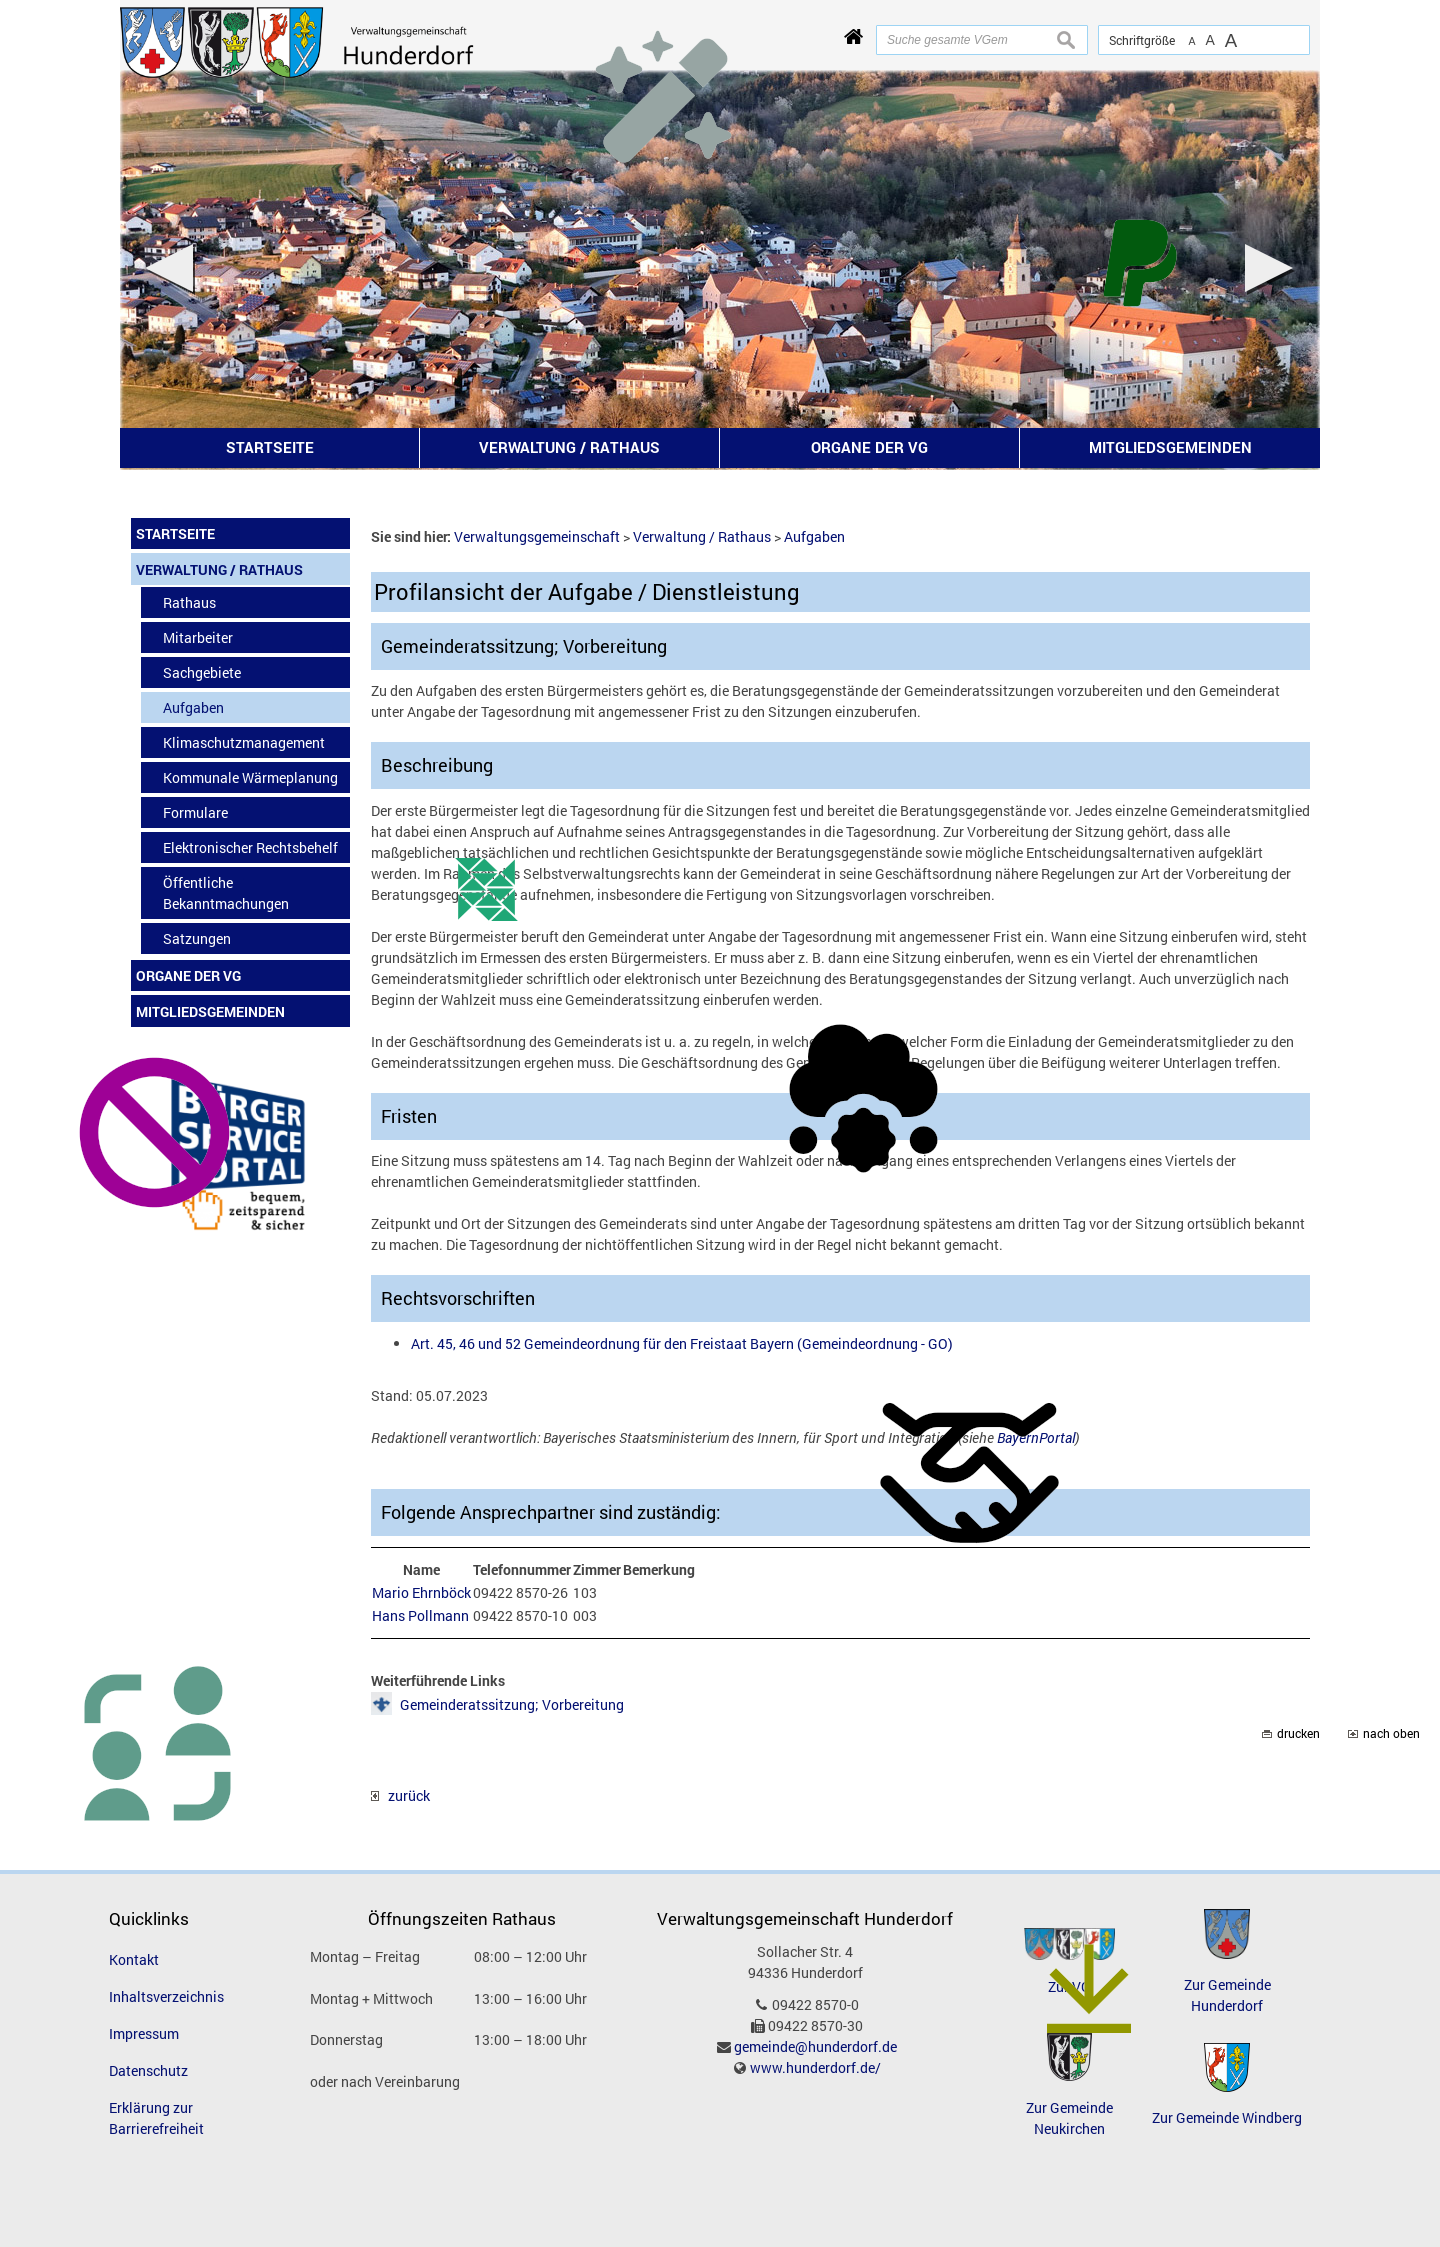 This screenshot has height=2247, width=1440. I want to click on pay with PayPal, so click(1140, 263).